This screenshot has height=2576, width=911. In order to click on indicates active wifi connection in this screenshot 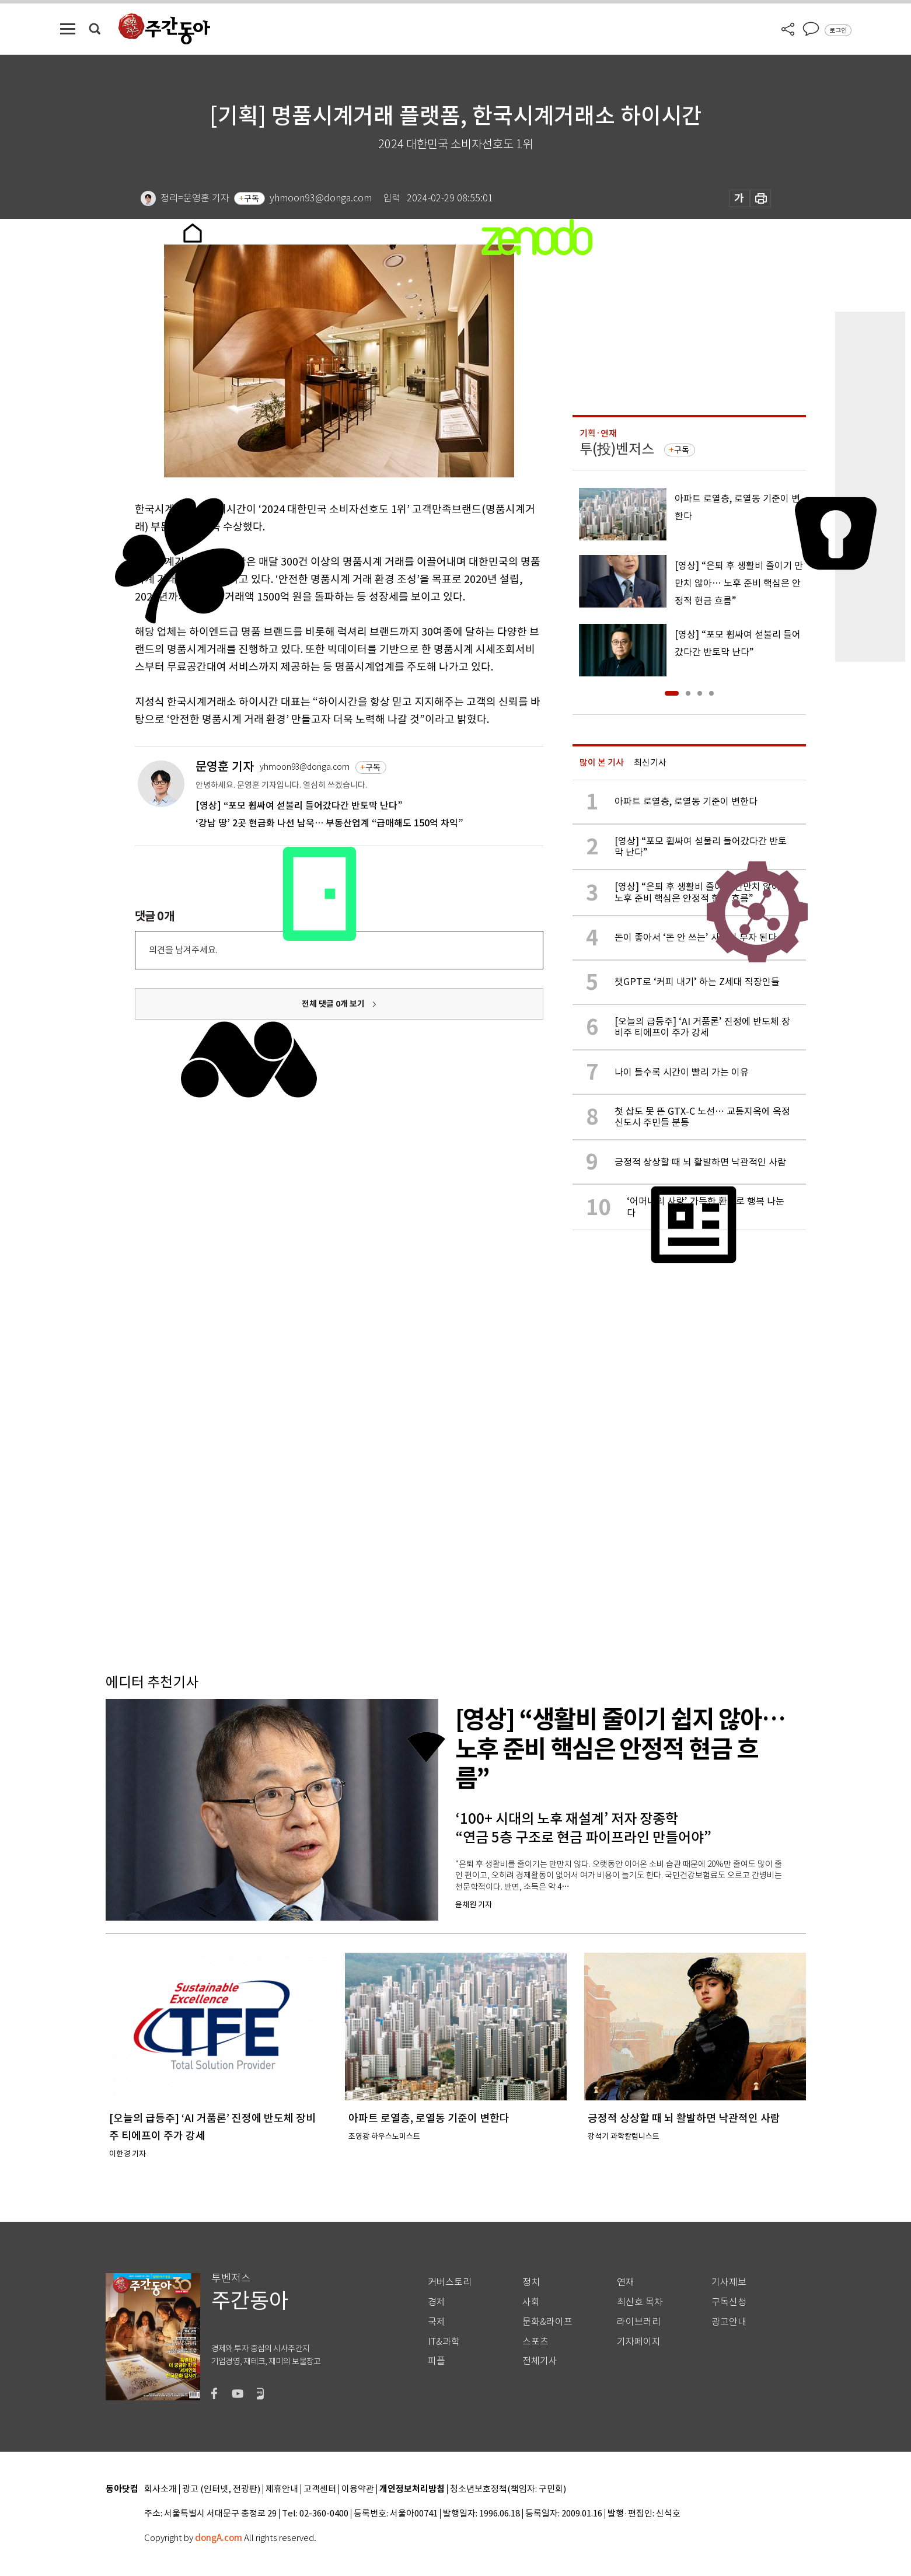, I will do `click(426, 1747)`.